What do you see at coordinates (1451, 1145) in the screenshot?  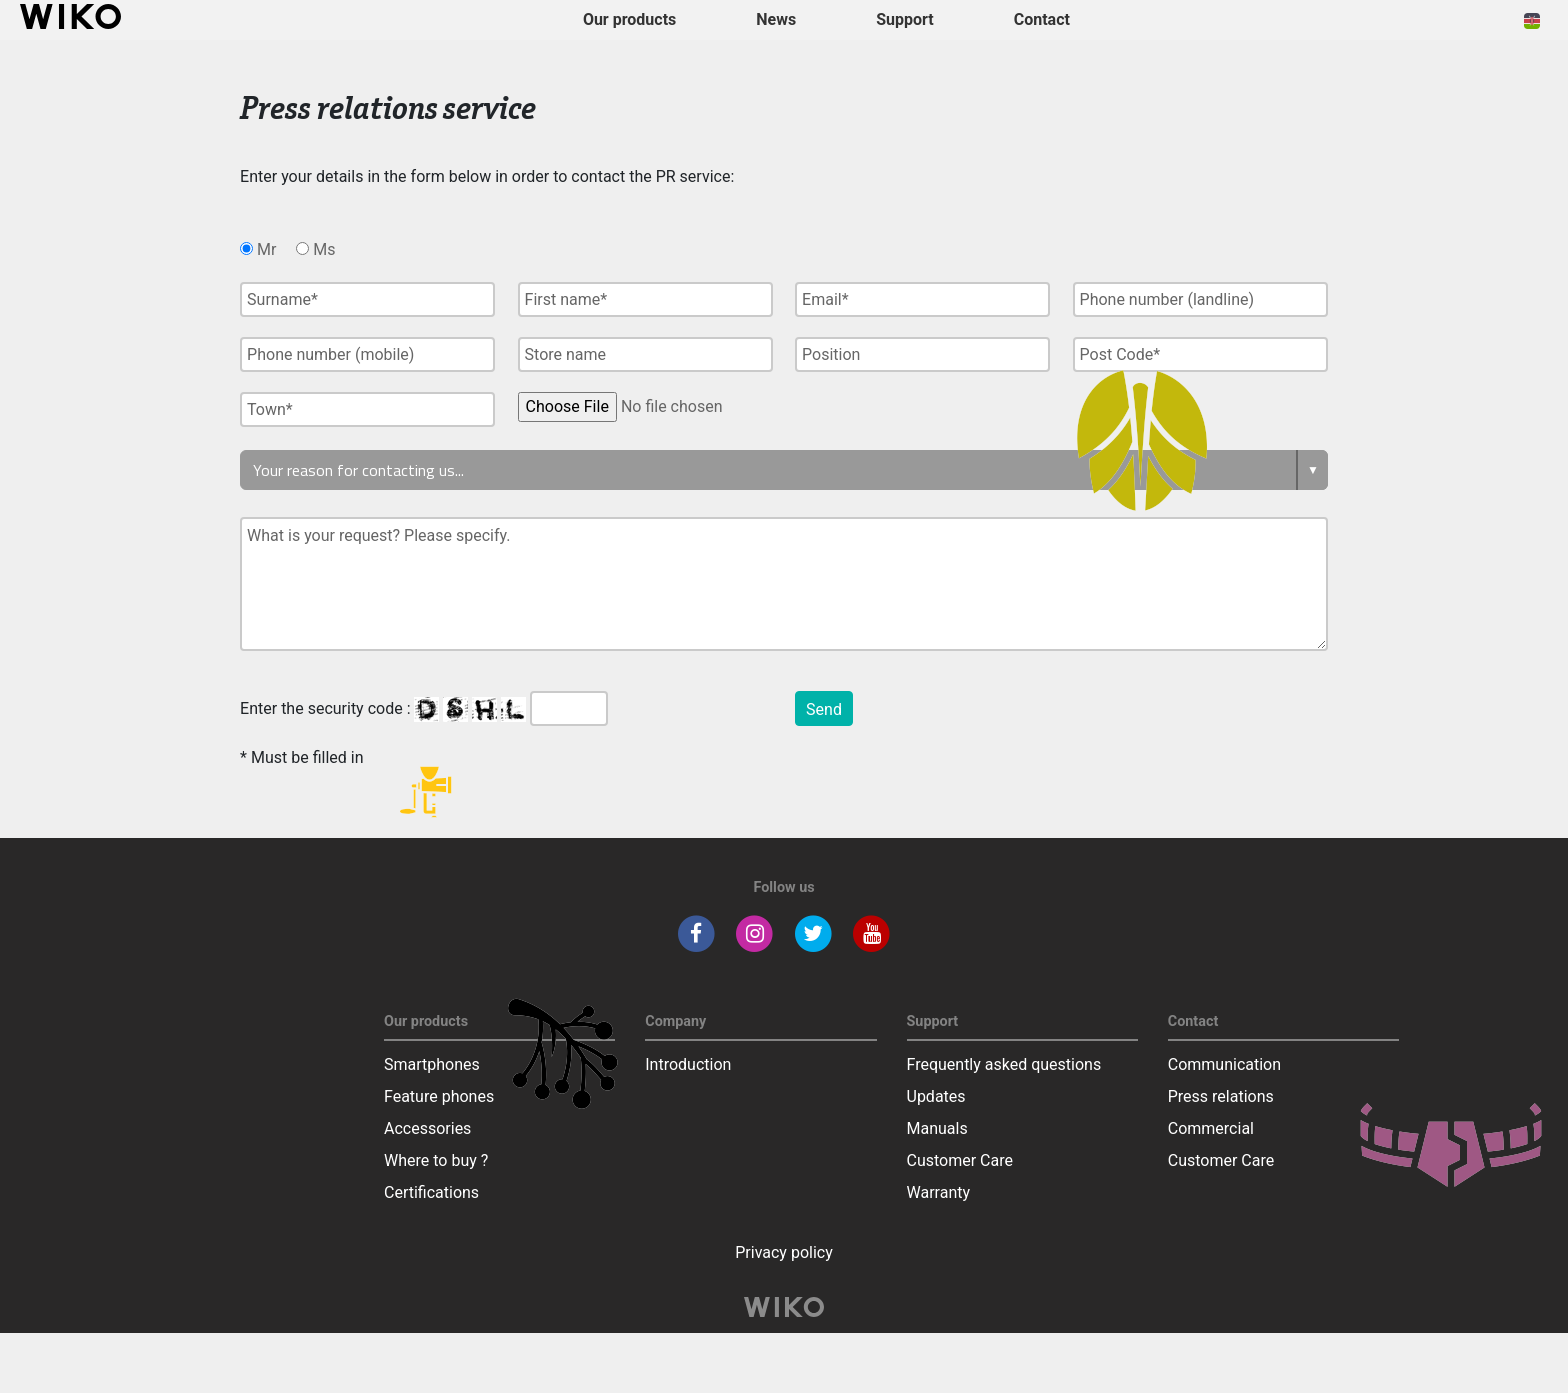 I see `equip armor belt to character` at bounding box center [1451, 1145].